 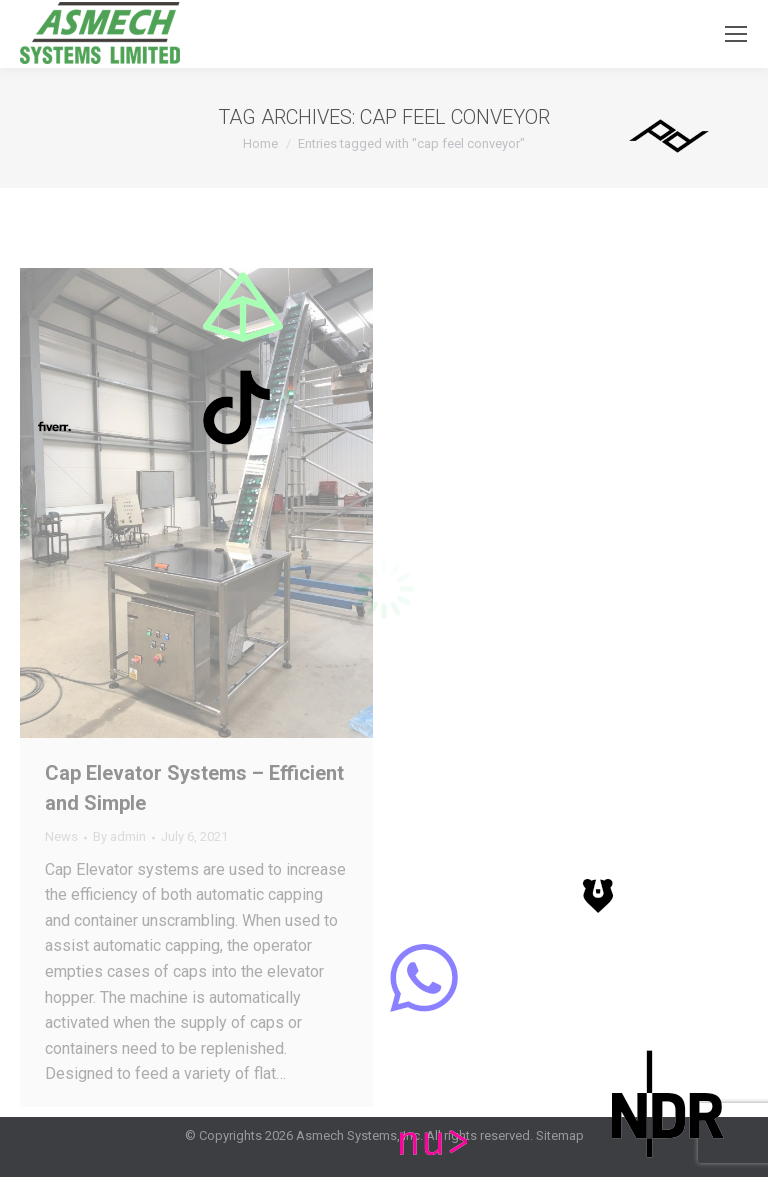 What do you see at coordinates (236, 407) in the screenshot?
I see `open the TikTok app` at bounding box center [236, 407].